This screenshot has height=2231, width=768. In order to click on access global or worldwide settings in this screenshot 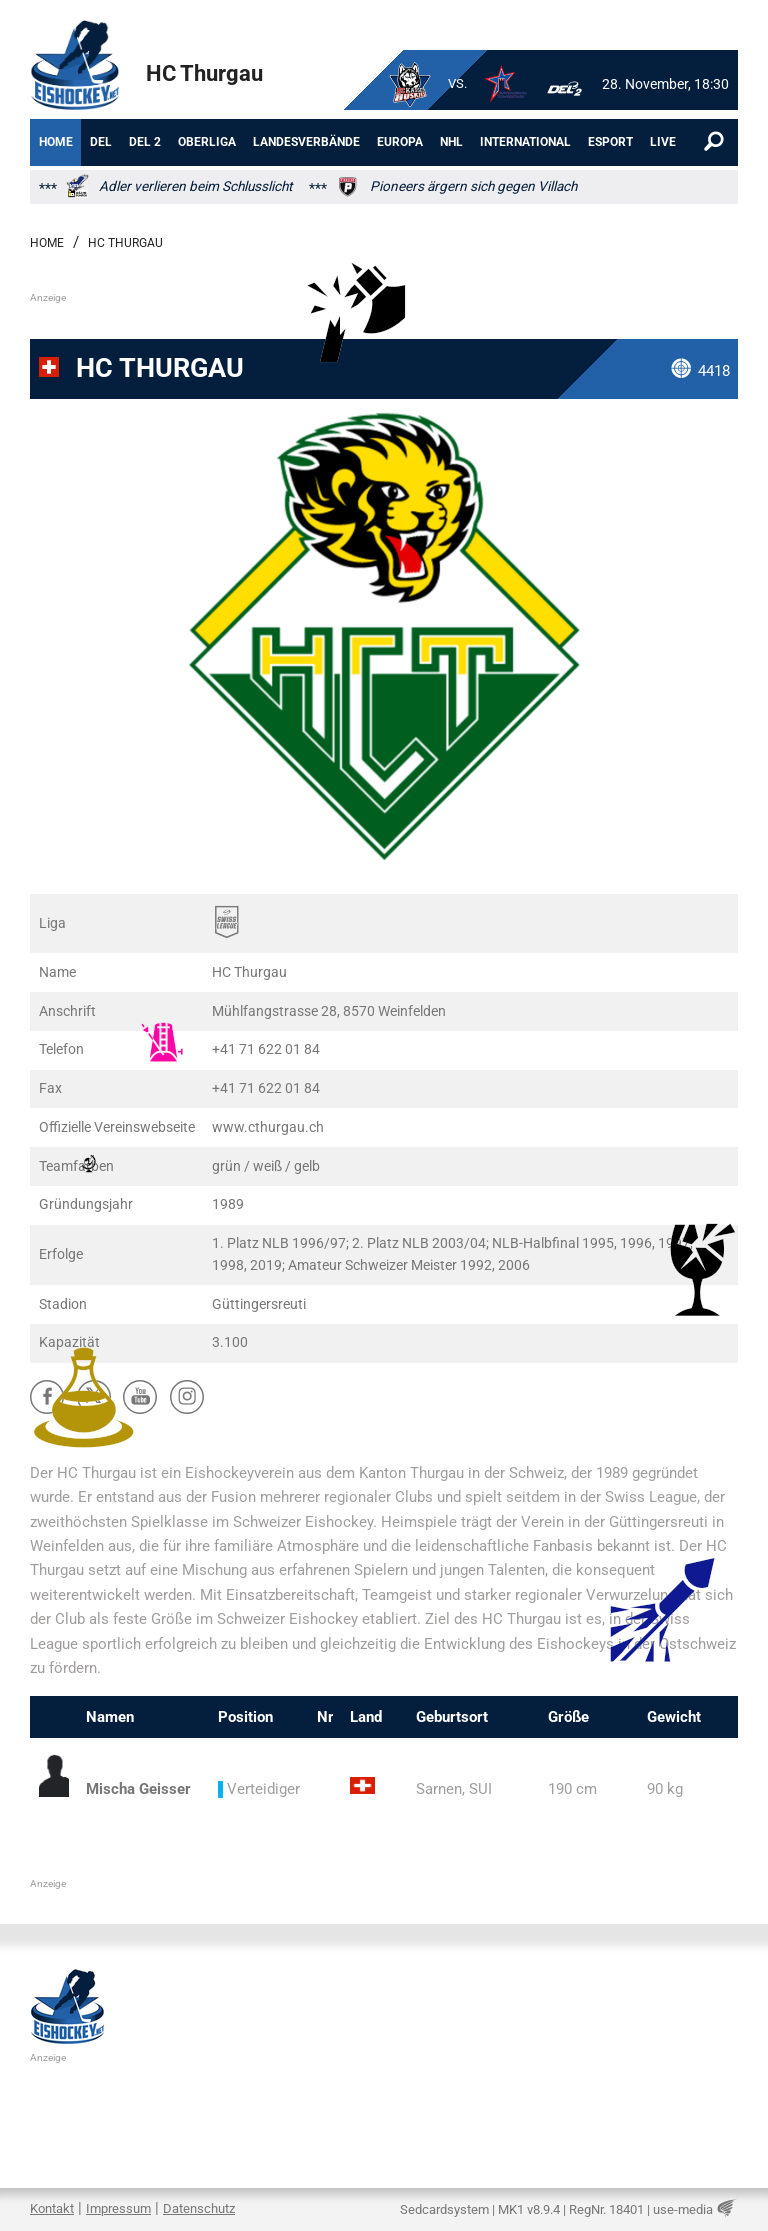, I will do `click(88, 1163)`.